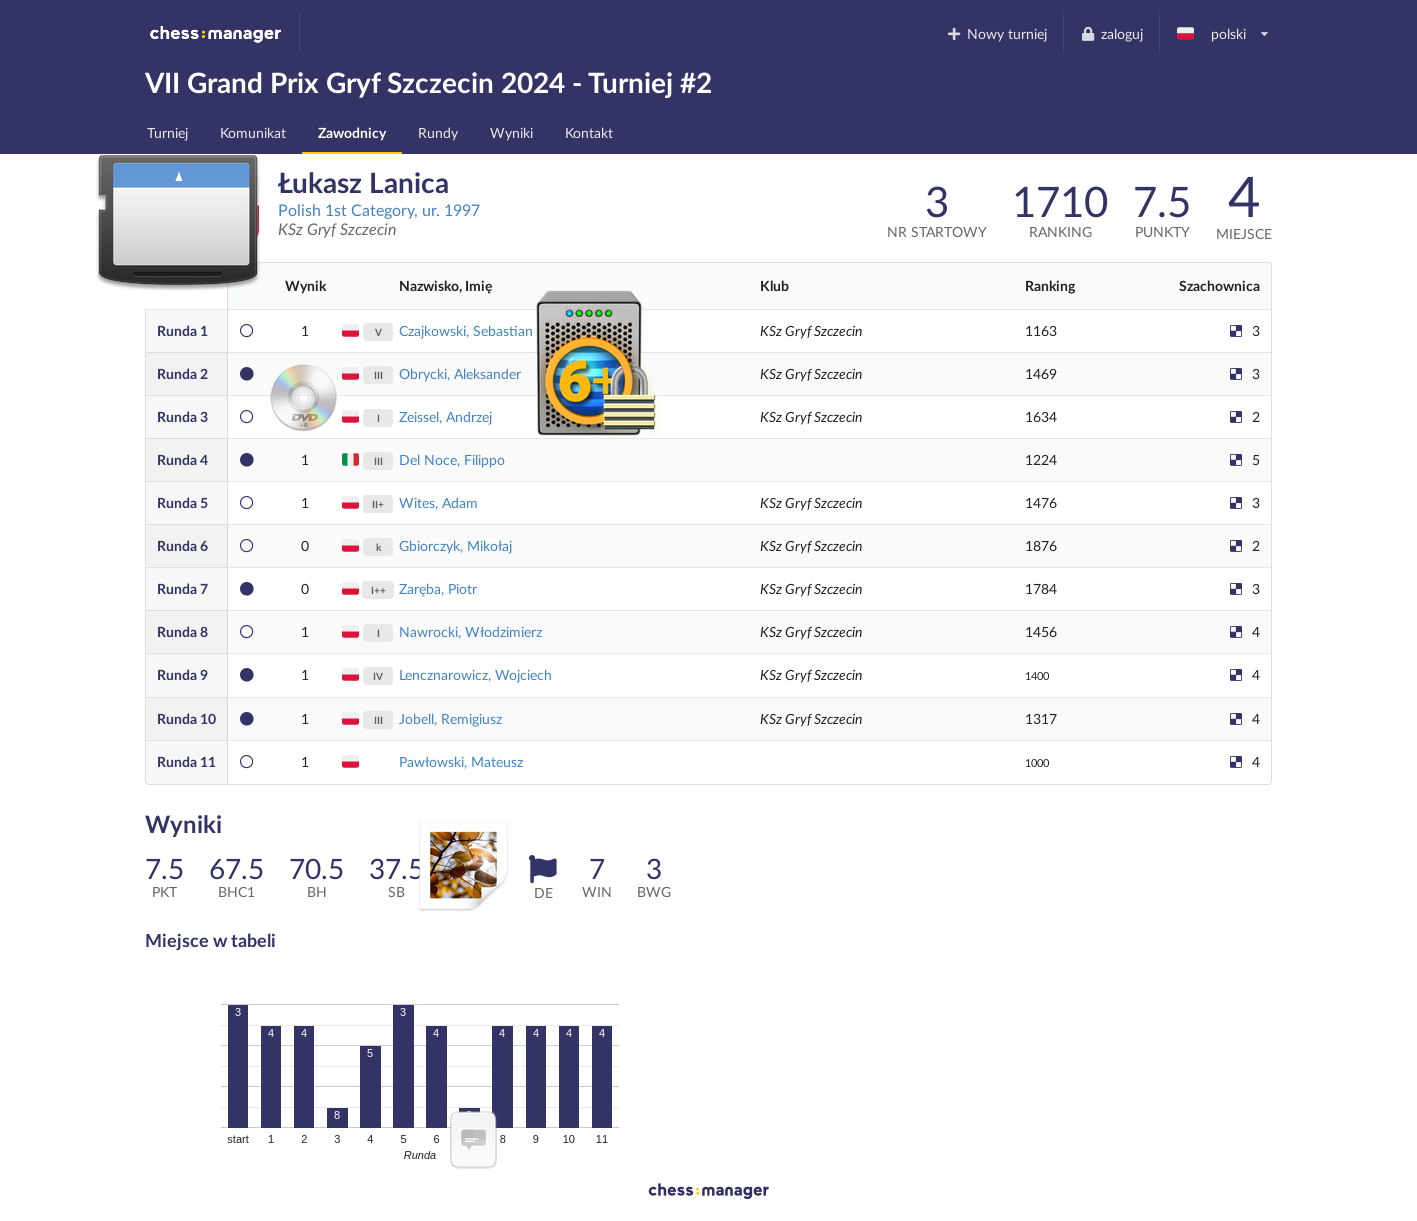  Describe the element at coordinates (178, 220) in the screenshot. I see `open adobe xd application` at that location.